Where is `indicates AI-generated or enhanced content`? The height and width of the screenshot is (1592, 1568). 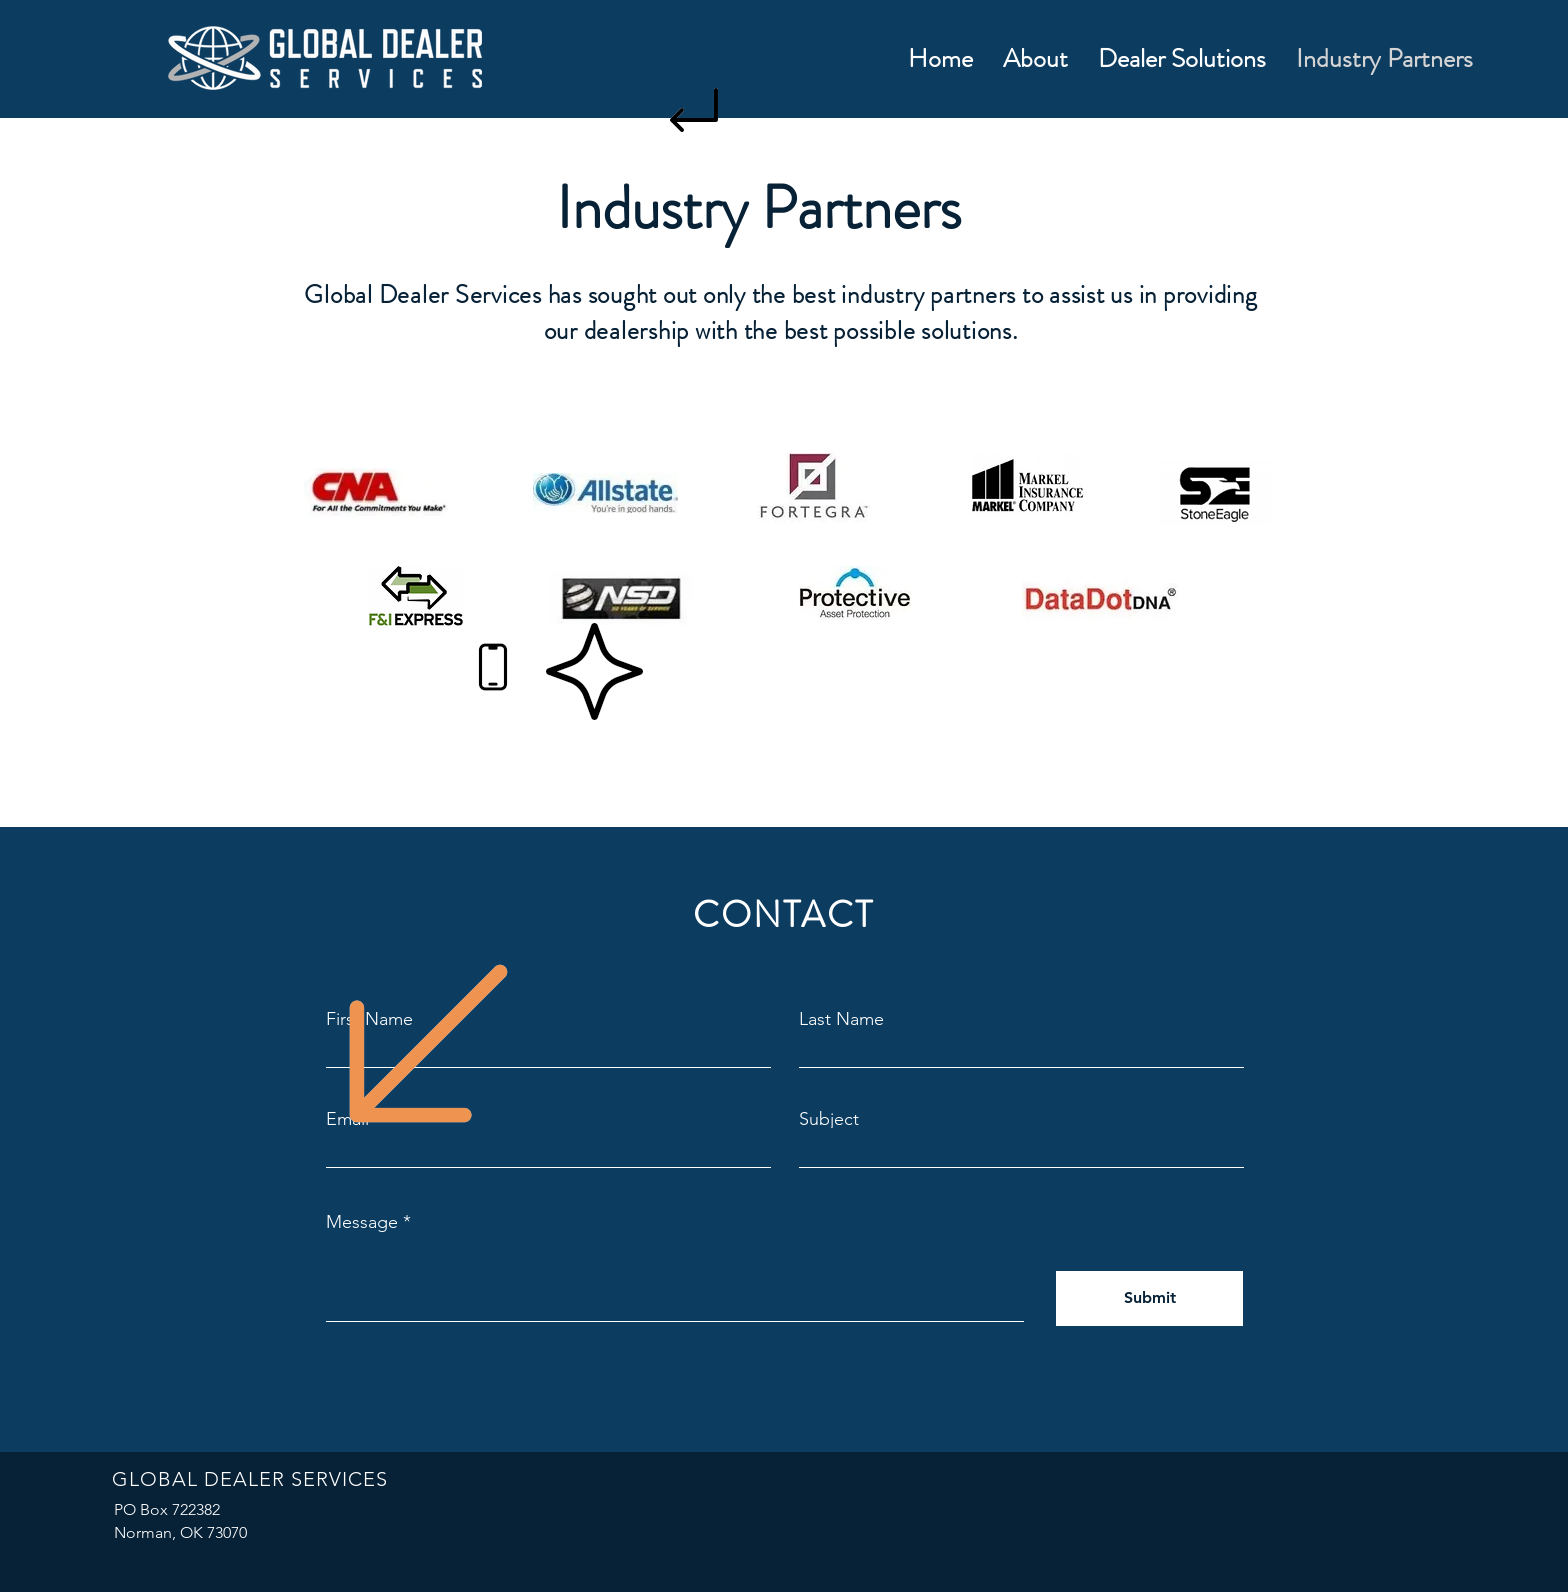 indicates AI-generated or enhanced content is located at coordinates (594, 671).